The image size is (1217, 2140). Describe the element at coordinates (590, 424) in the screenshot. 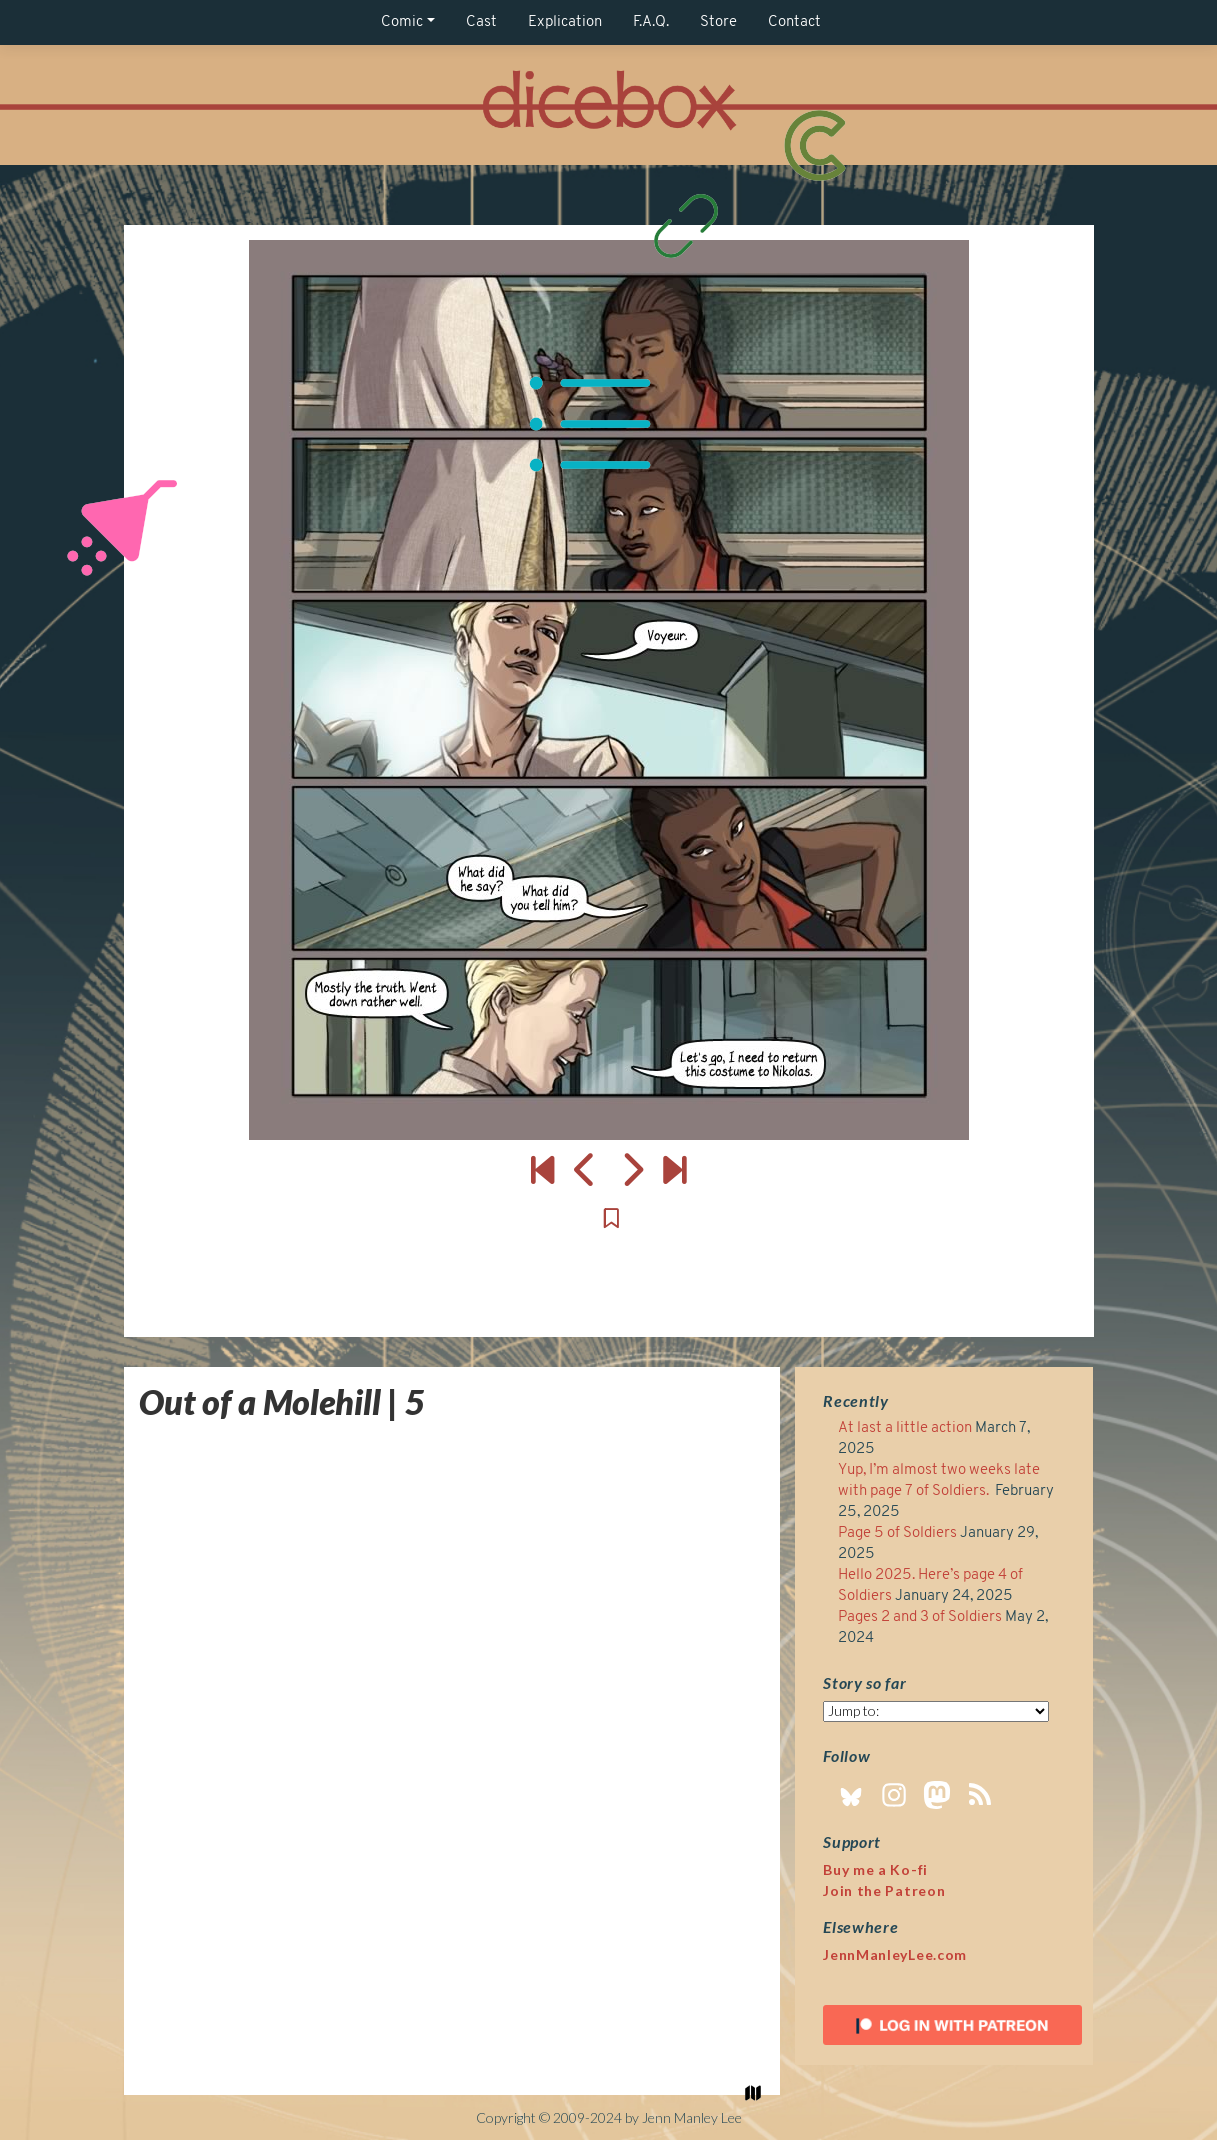

I see `view items in a bulleted list format` at that location.